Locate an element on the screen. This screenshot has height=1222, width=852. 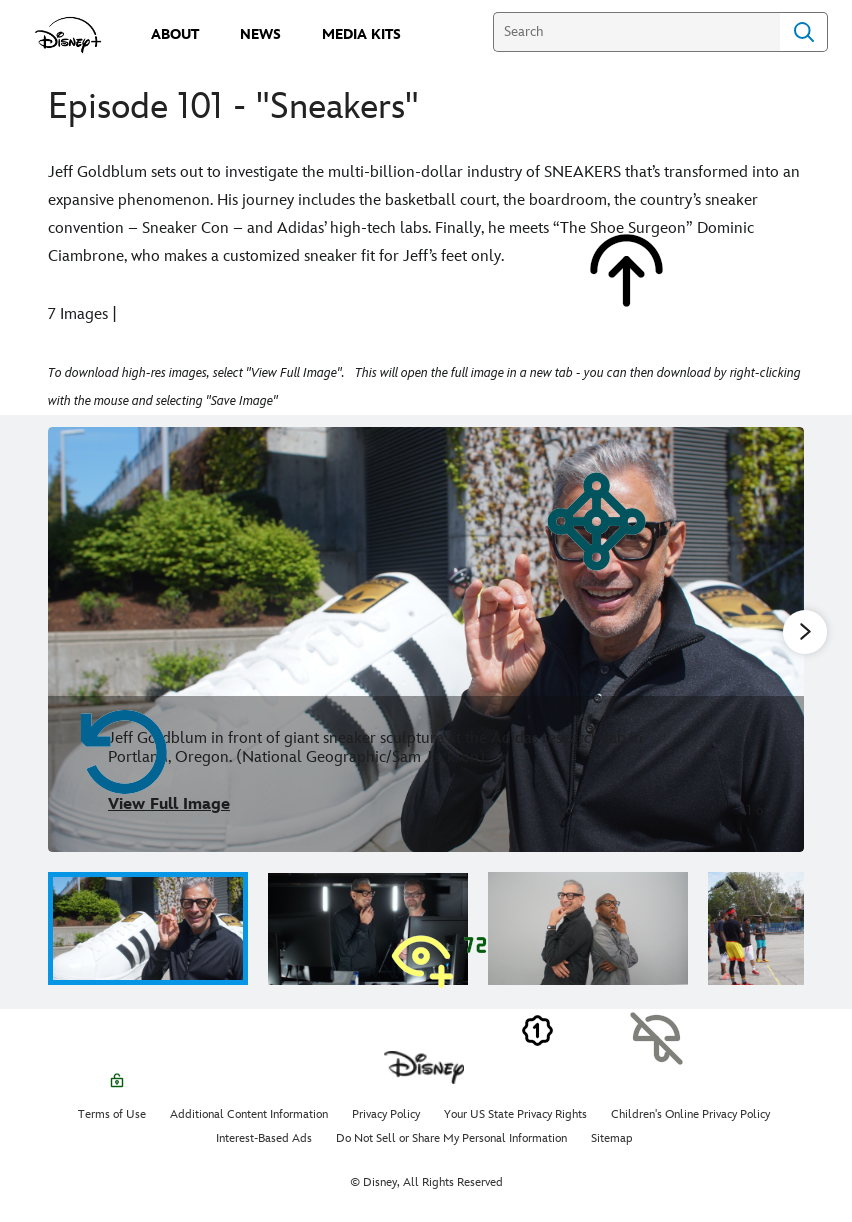
unlock with key authentication is located at coordinates (117, 1081).